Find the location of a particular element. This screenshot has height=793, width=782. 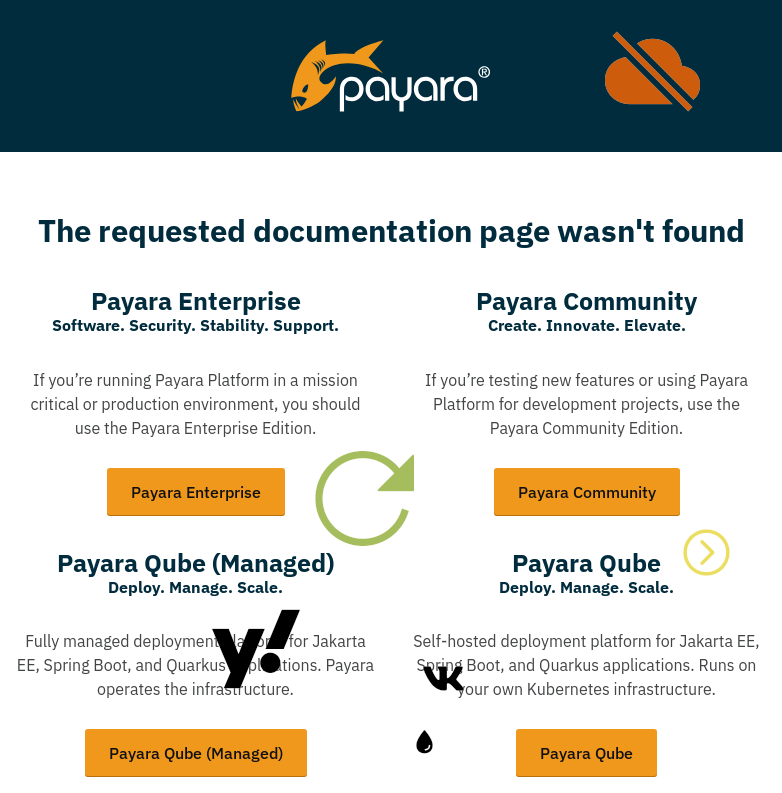

navigate to the next item or screen is located at coordinates (706, 552).